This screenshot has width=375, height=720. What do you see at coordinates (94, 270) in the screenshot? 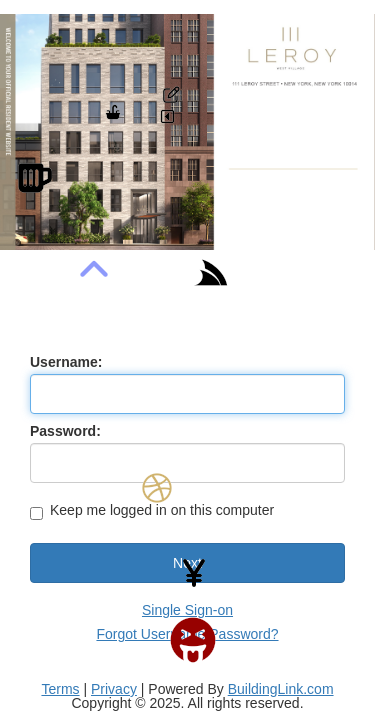
I see `collapse an expanded section` at bounding box center [94, 270].